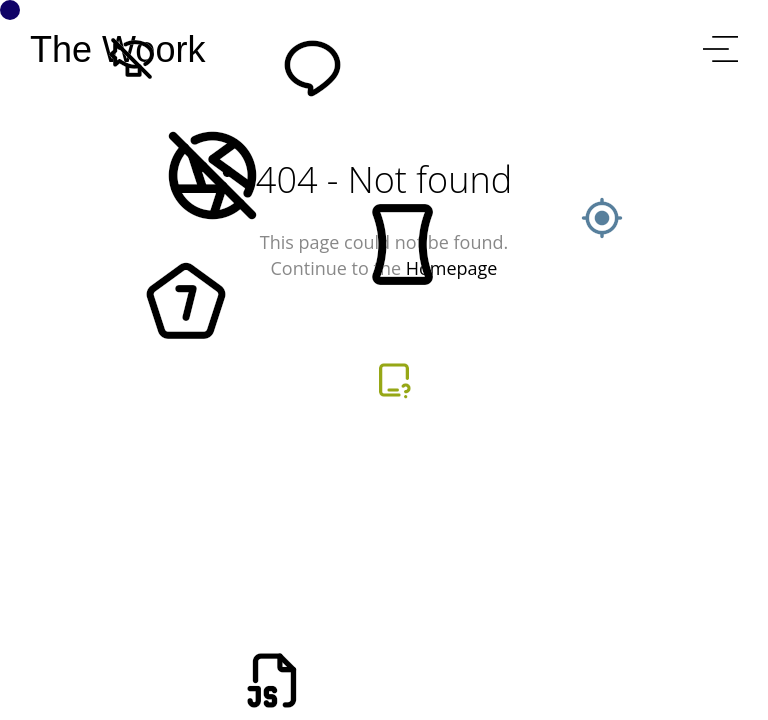  I want to click on switch to vertical panorama mode, so click(402, 244).